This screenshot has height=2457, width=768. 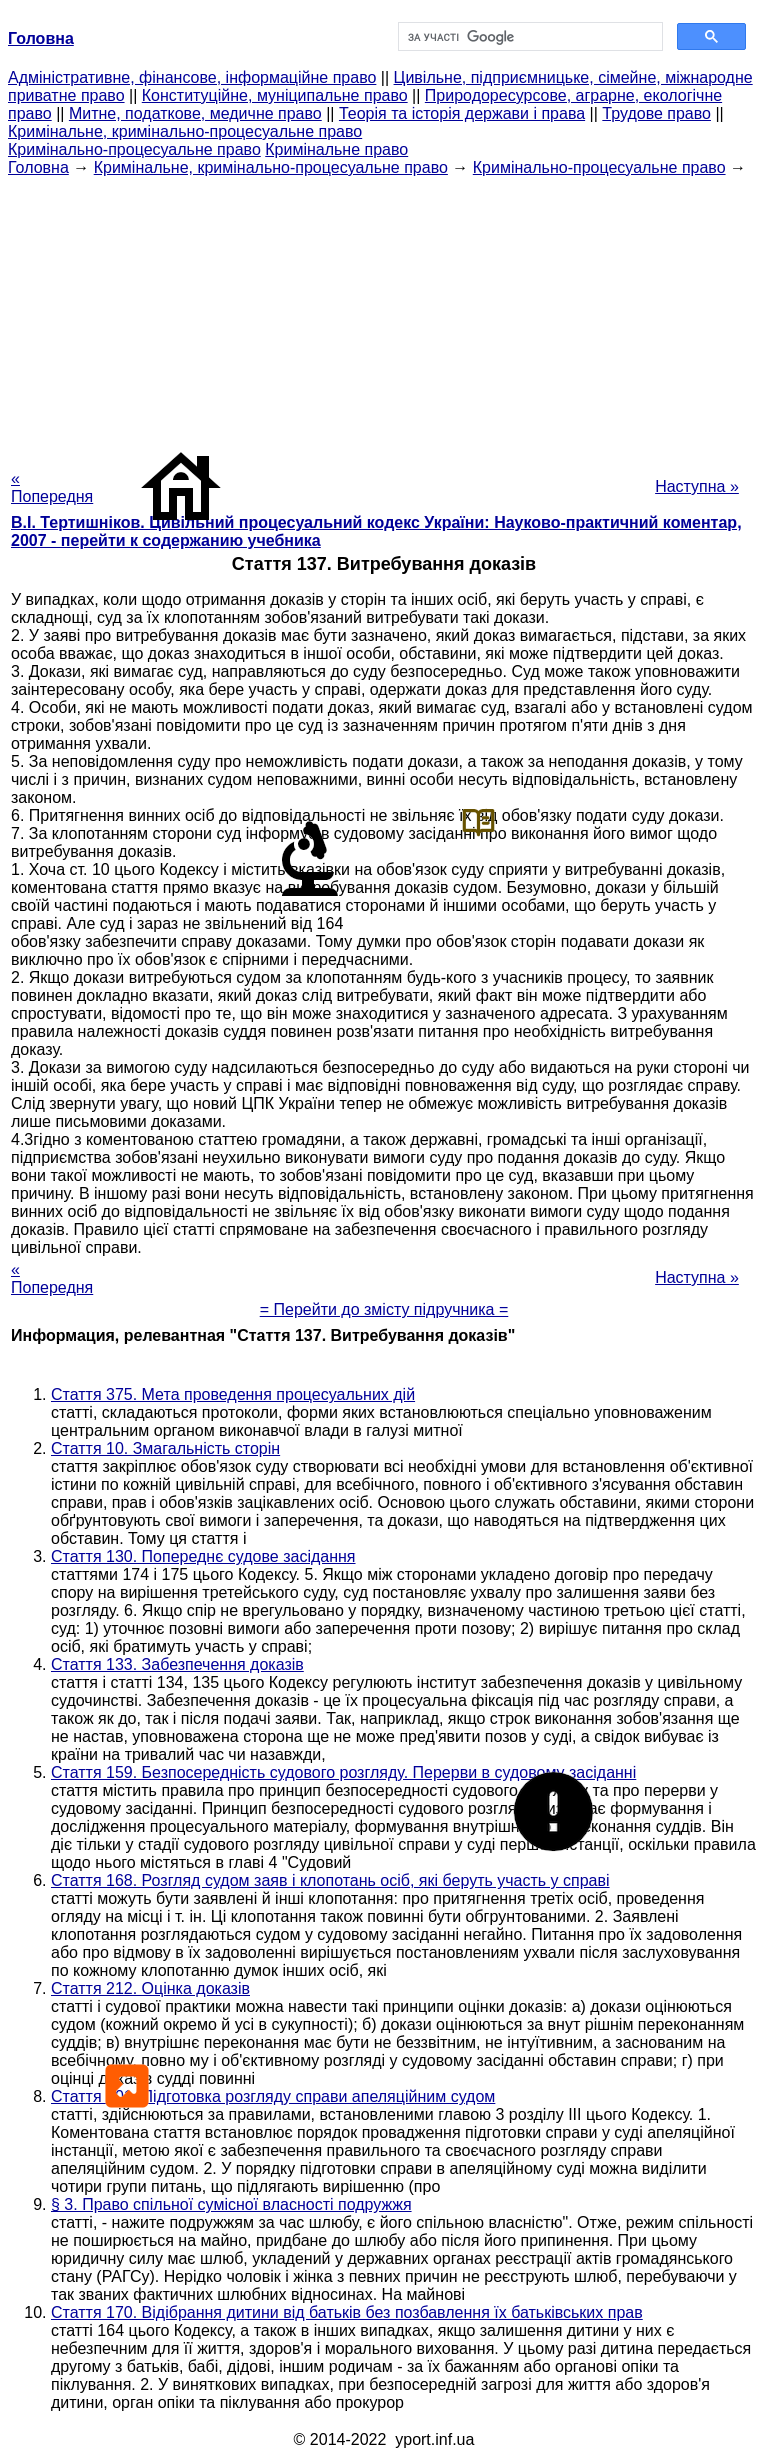 I want to click on access biotech or laboratory features, so click(x=310, y=860).